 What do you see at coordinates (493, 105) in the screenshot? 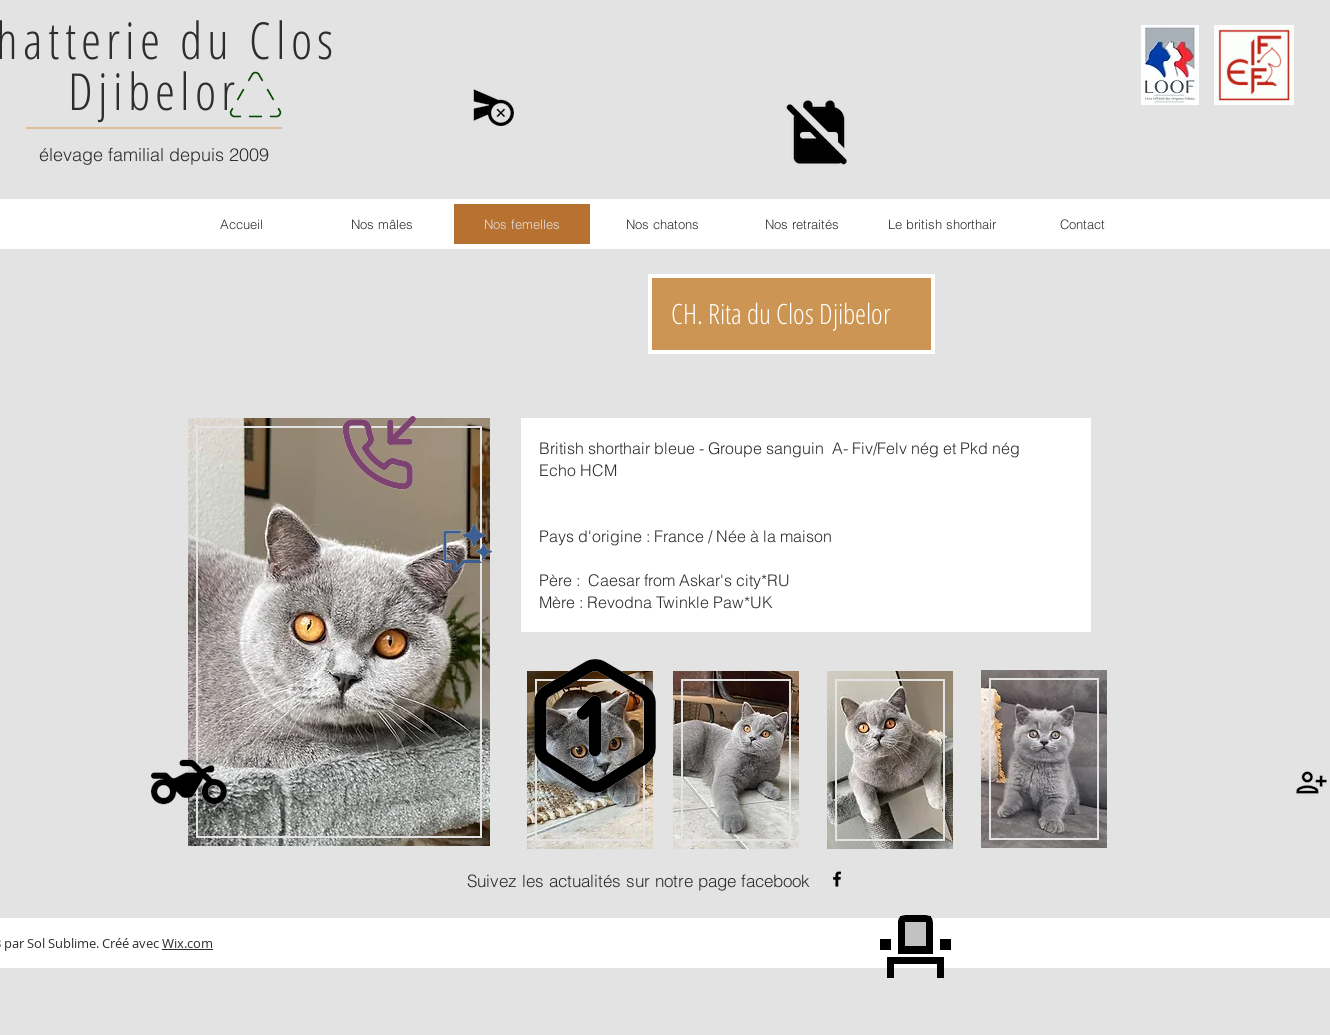
I see `cancel a scheduled message` at bounding box center [493, 105].